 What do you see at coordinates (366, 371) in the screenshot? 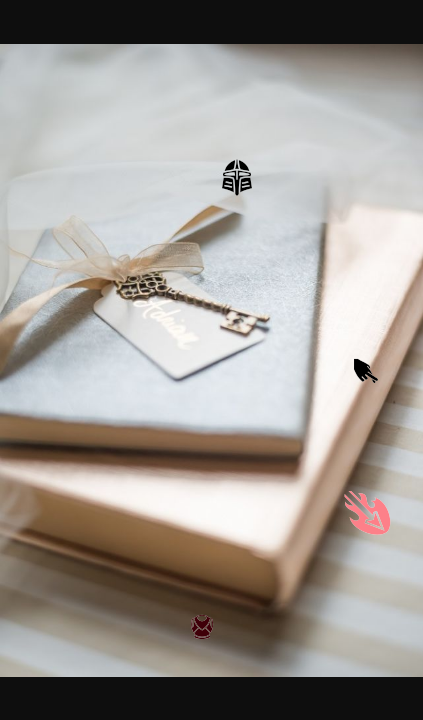
I see `indicates hoping for luck or a positive outcome` at bounding box center [366, 371].